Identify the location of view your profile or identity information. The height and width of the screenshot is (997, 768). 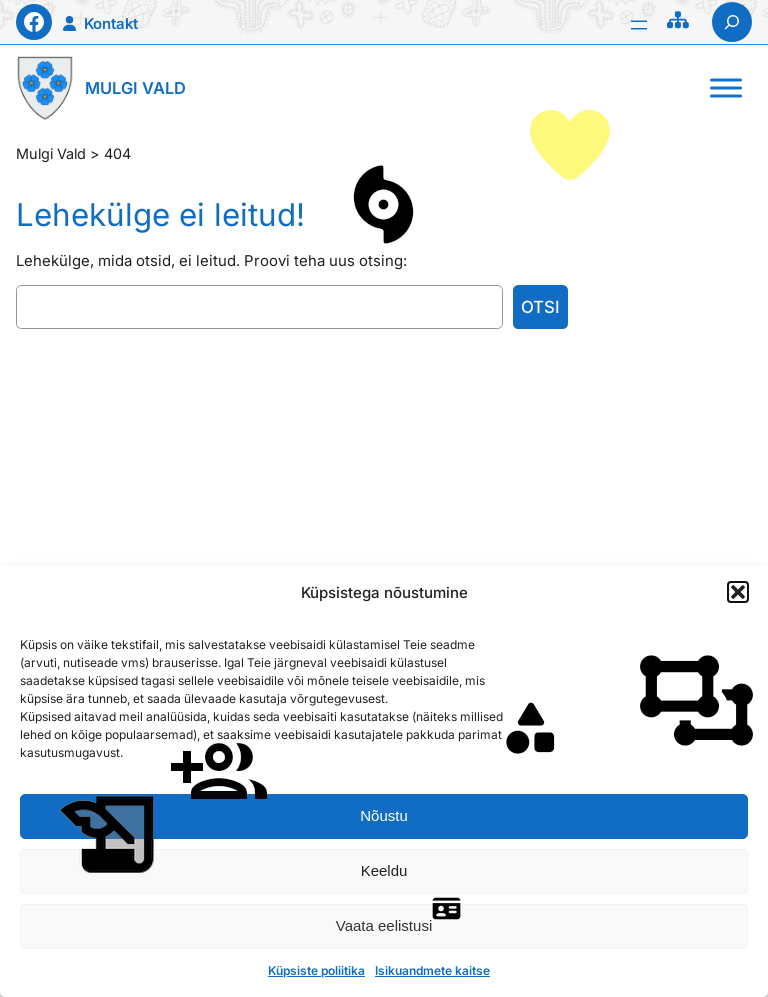
(446, 908).